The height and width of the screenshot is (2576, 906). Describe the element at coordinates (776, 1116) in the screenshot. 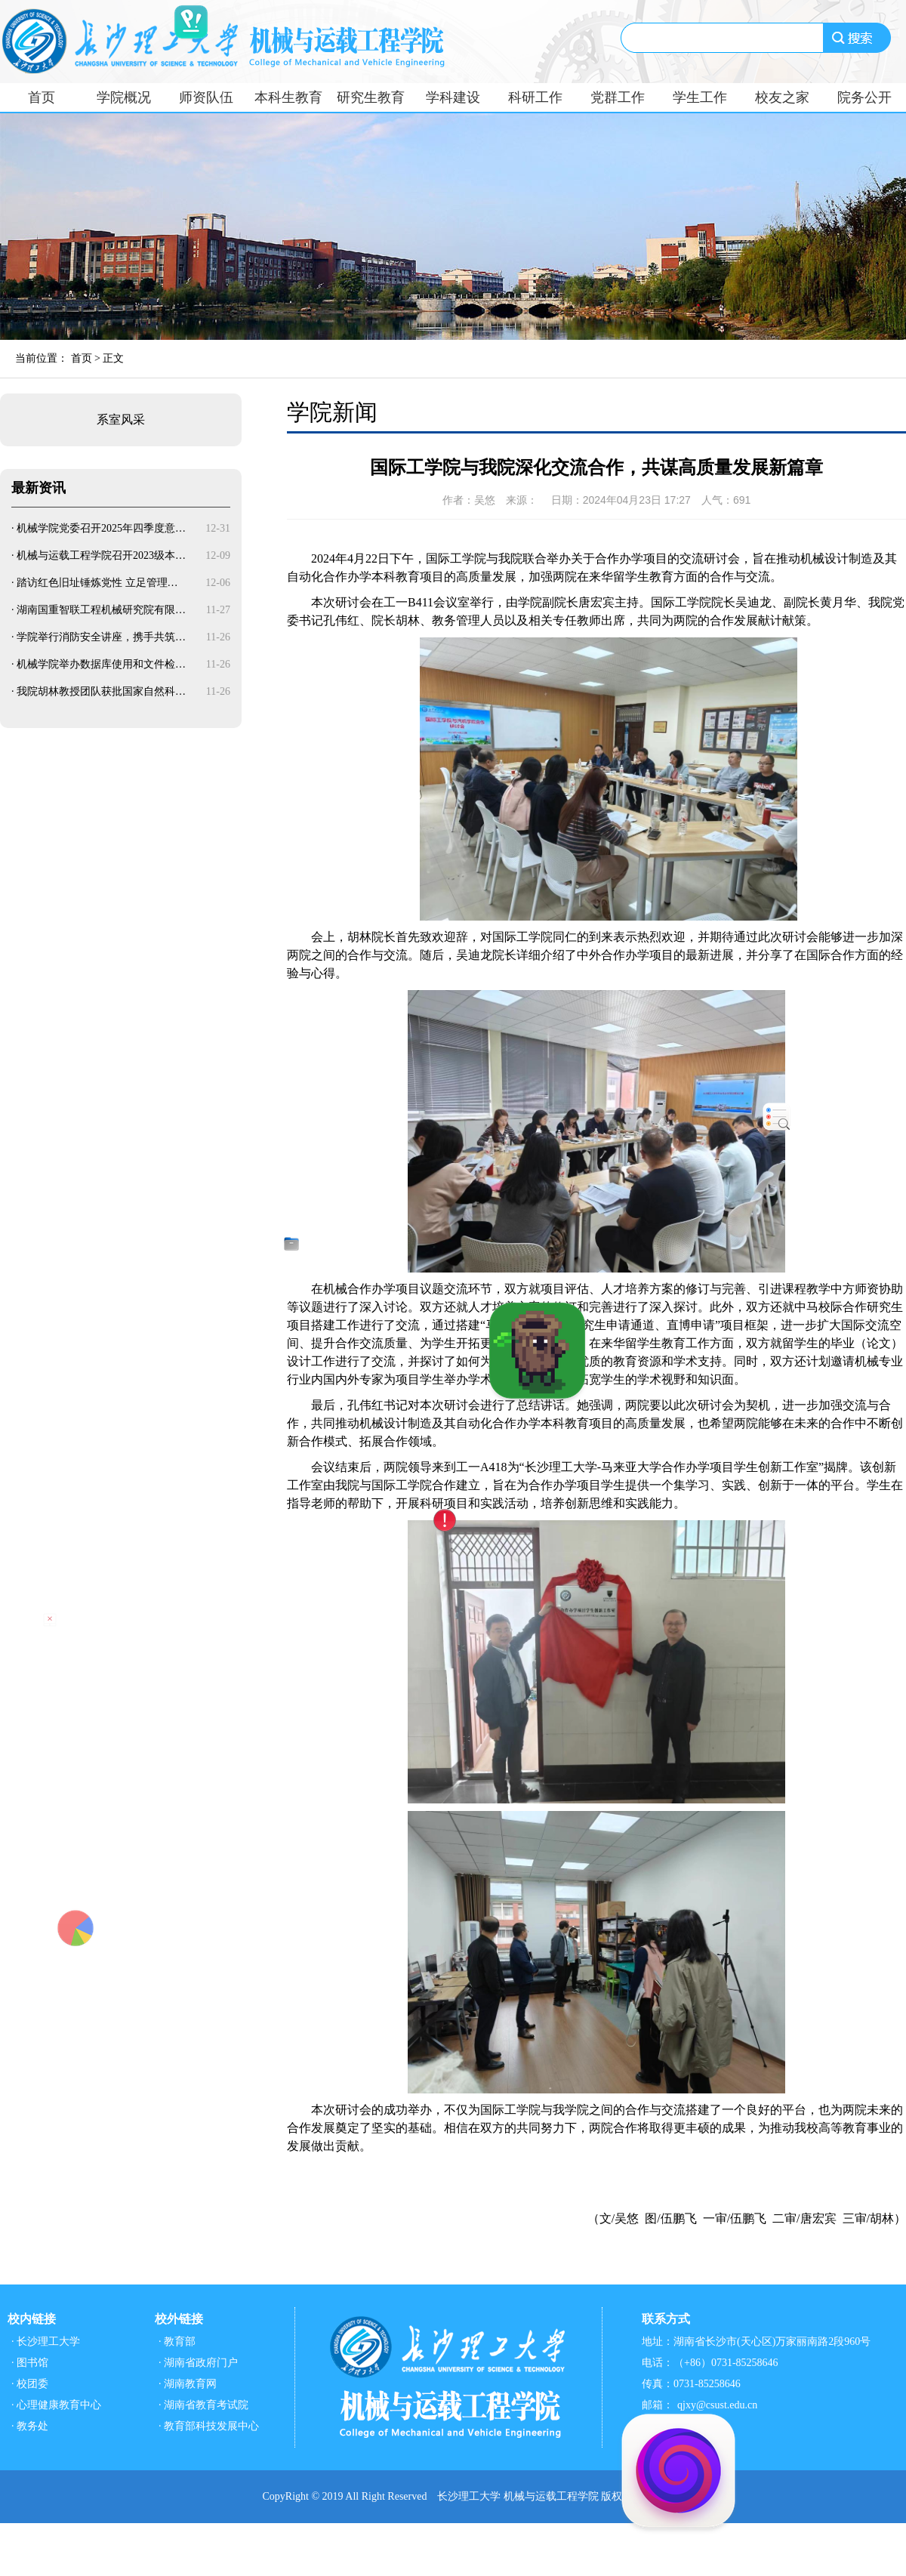

I see `open the log viewer application` at that location.